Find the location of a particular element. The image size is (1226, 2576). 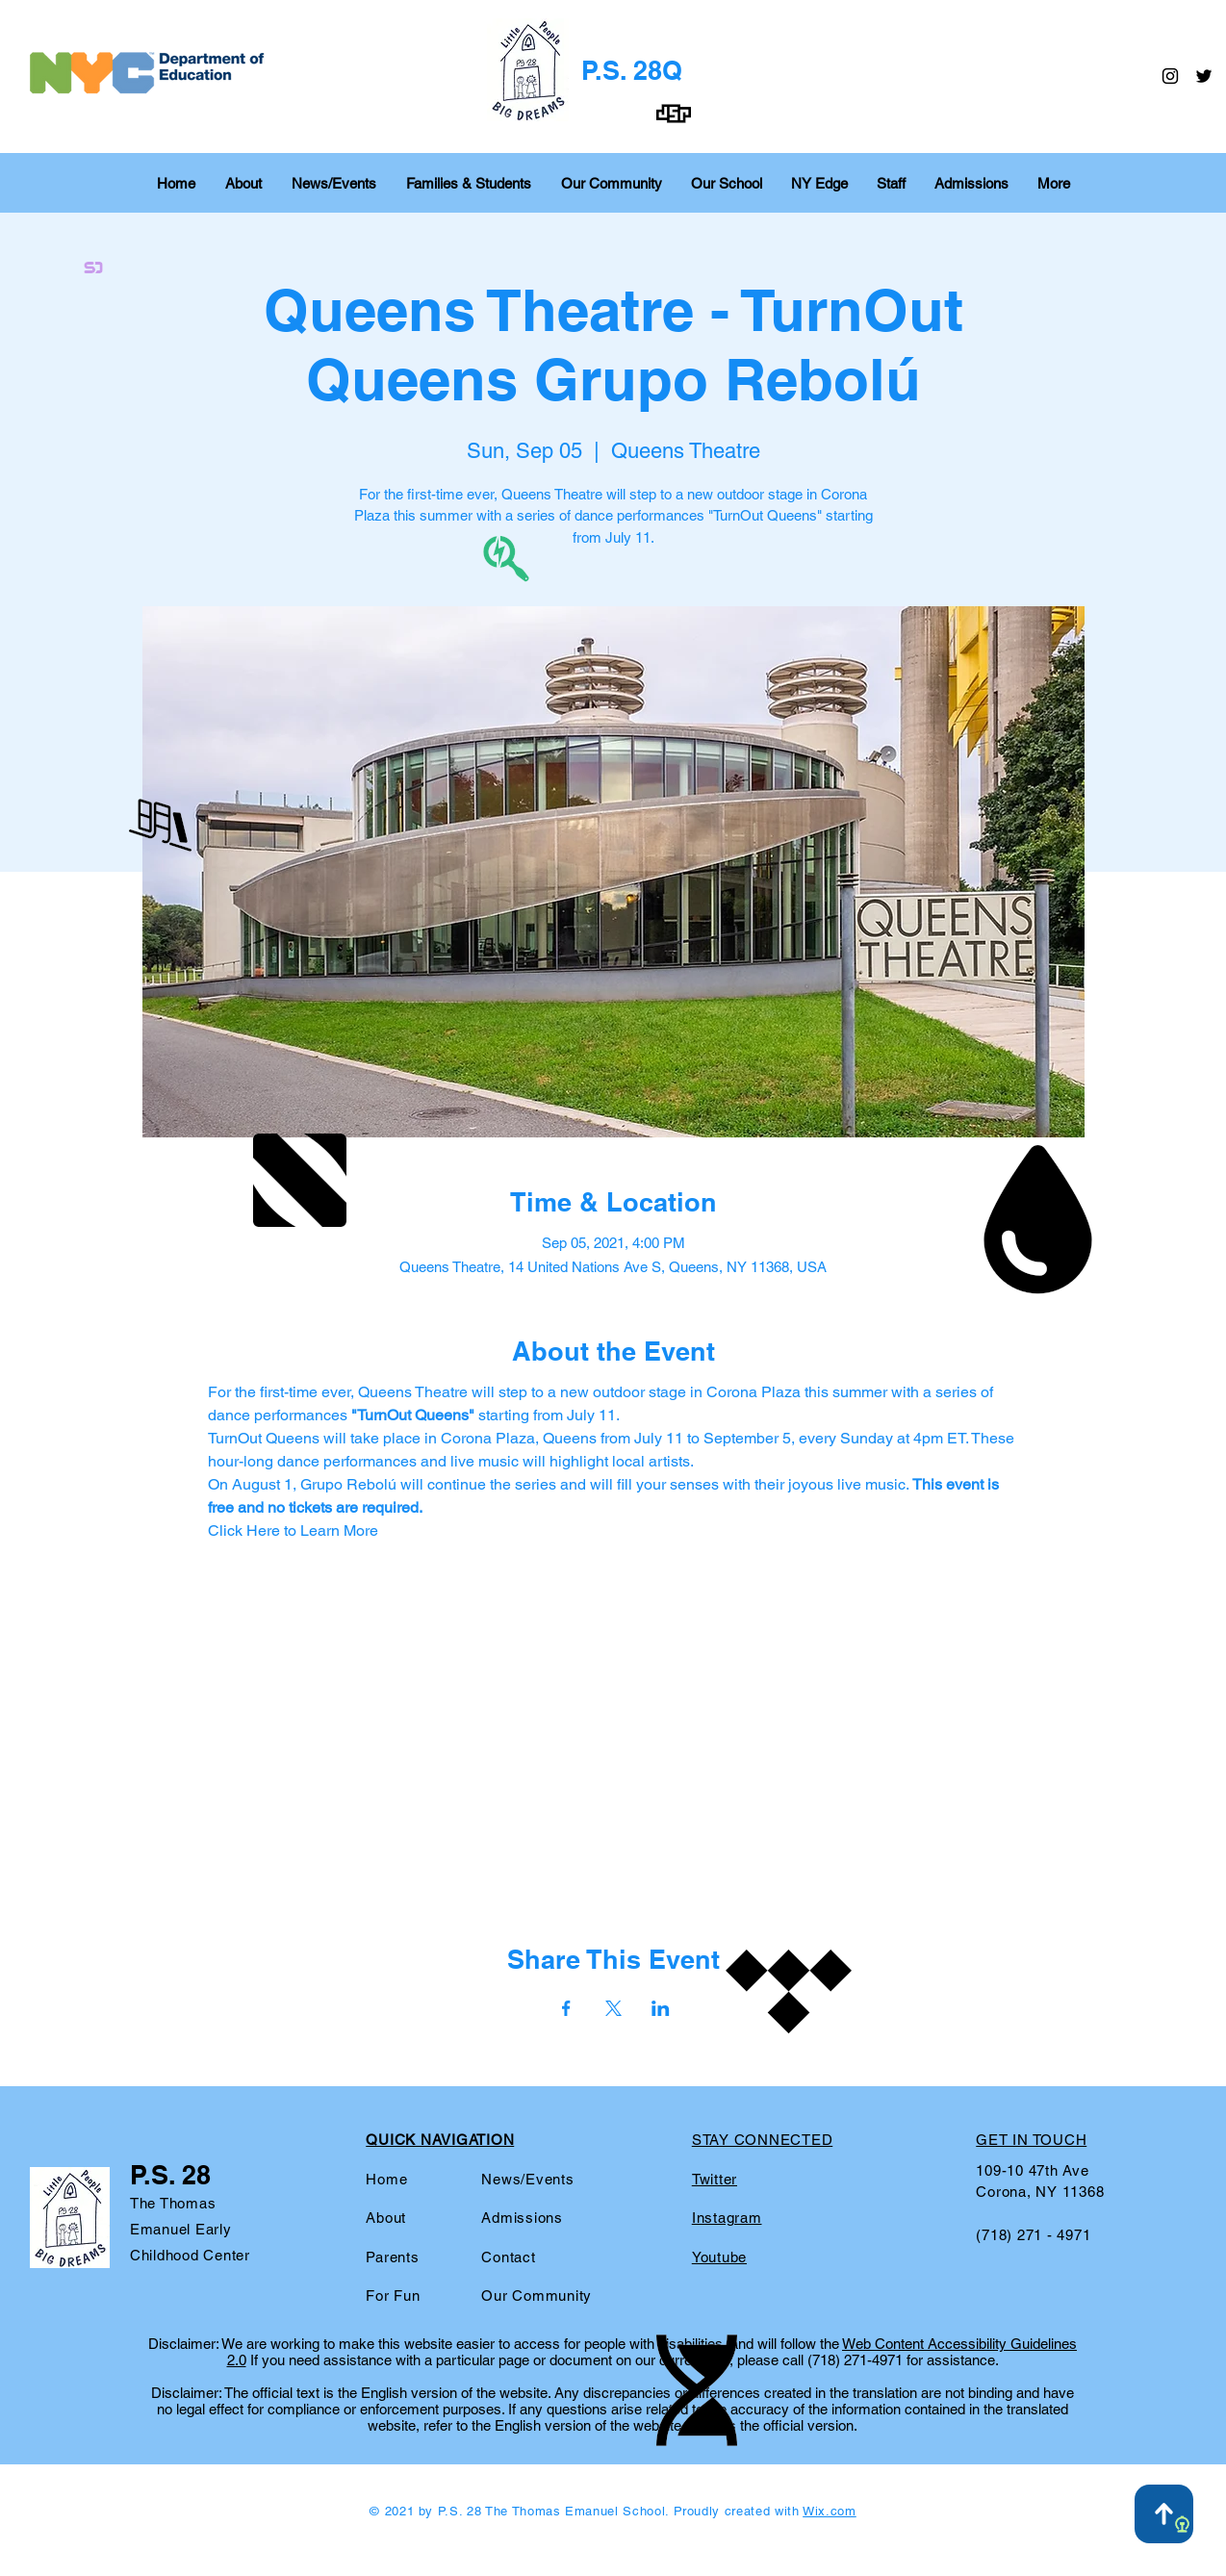

china railway logo is located at coordinates (1182, 2524).